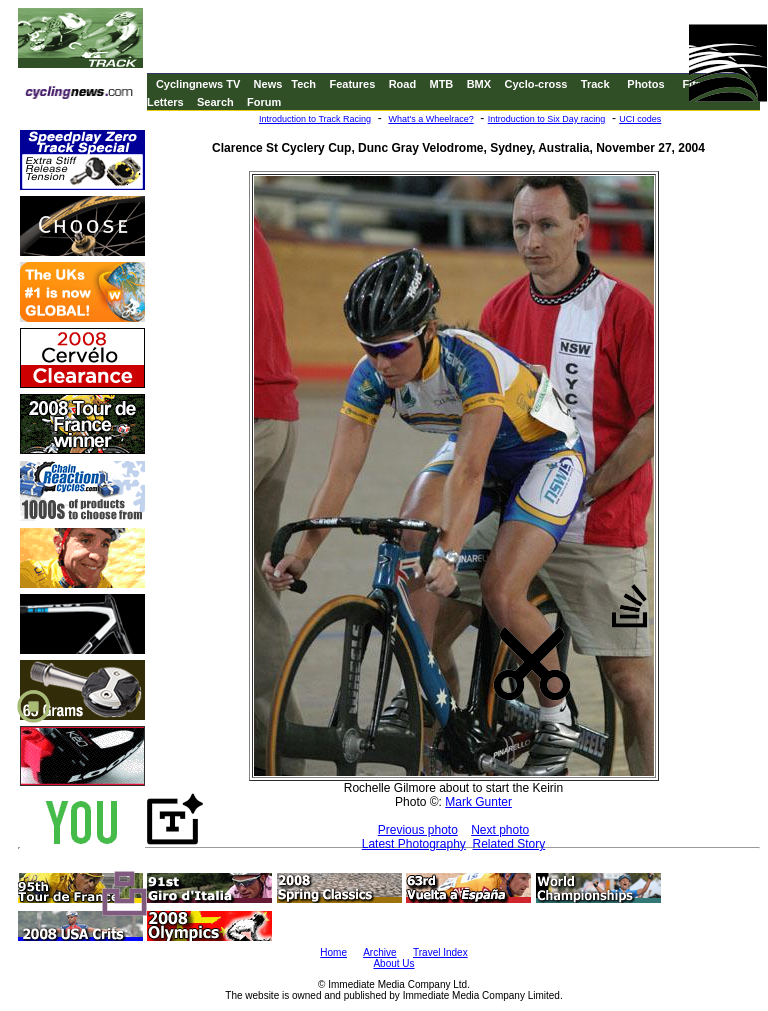 The image size is (768, 1011). I want to click on unsplash logo - access free stock photos, so click(124, 893).